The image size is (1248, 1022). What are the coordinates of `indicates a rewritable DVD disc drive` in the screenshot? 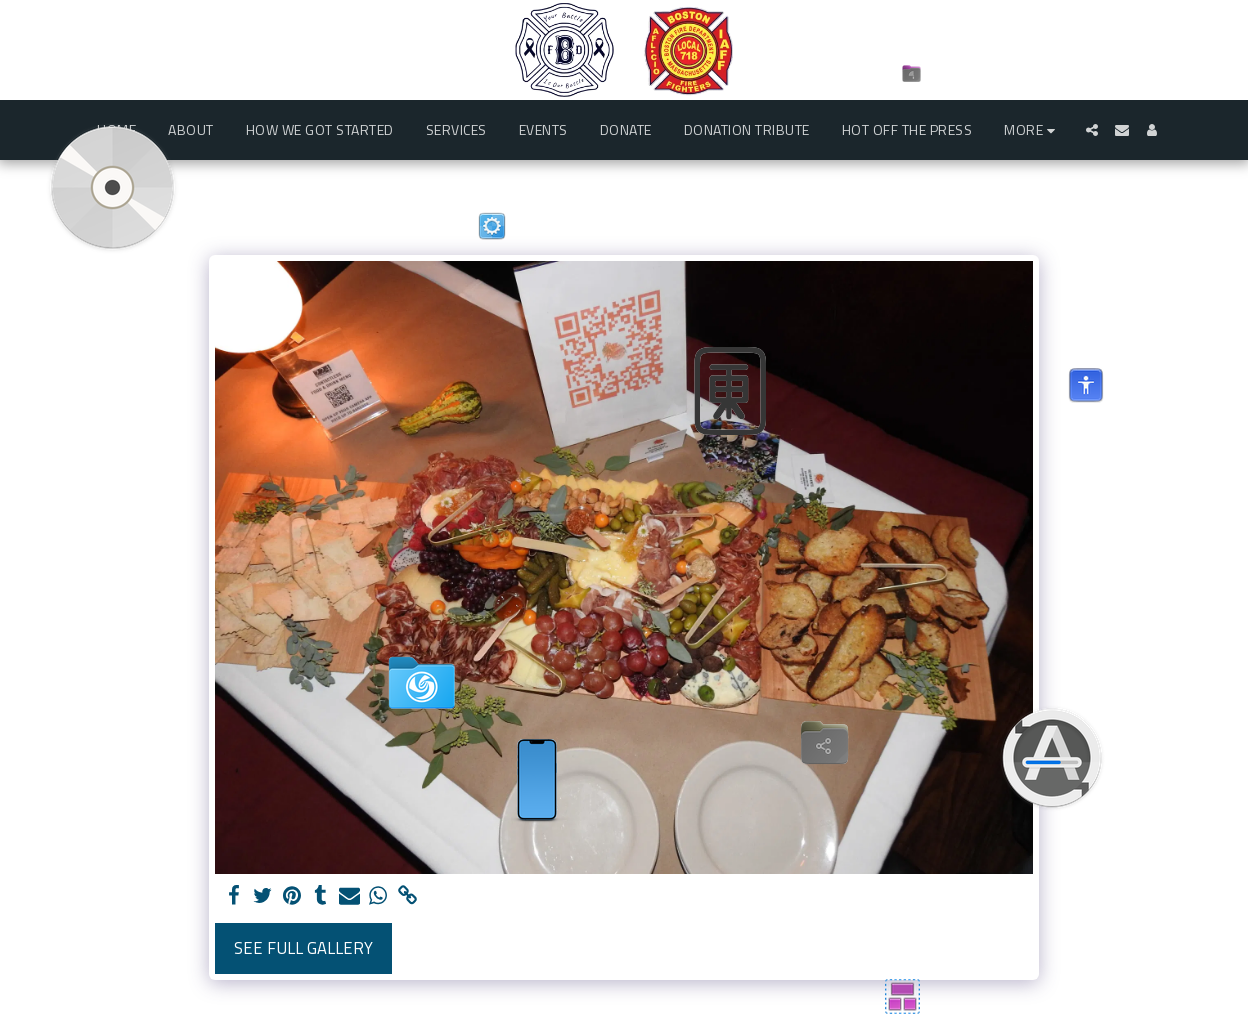 It's located at (112, 187).